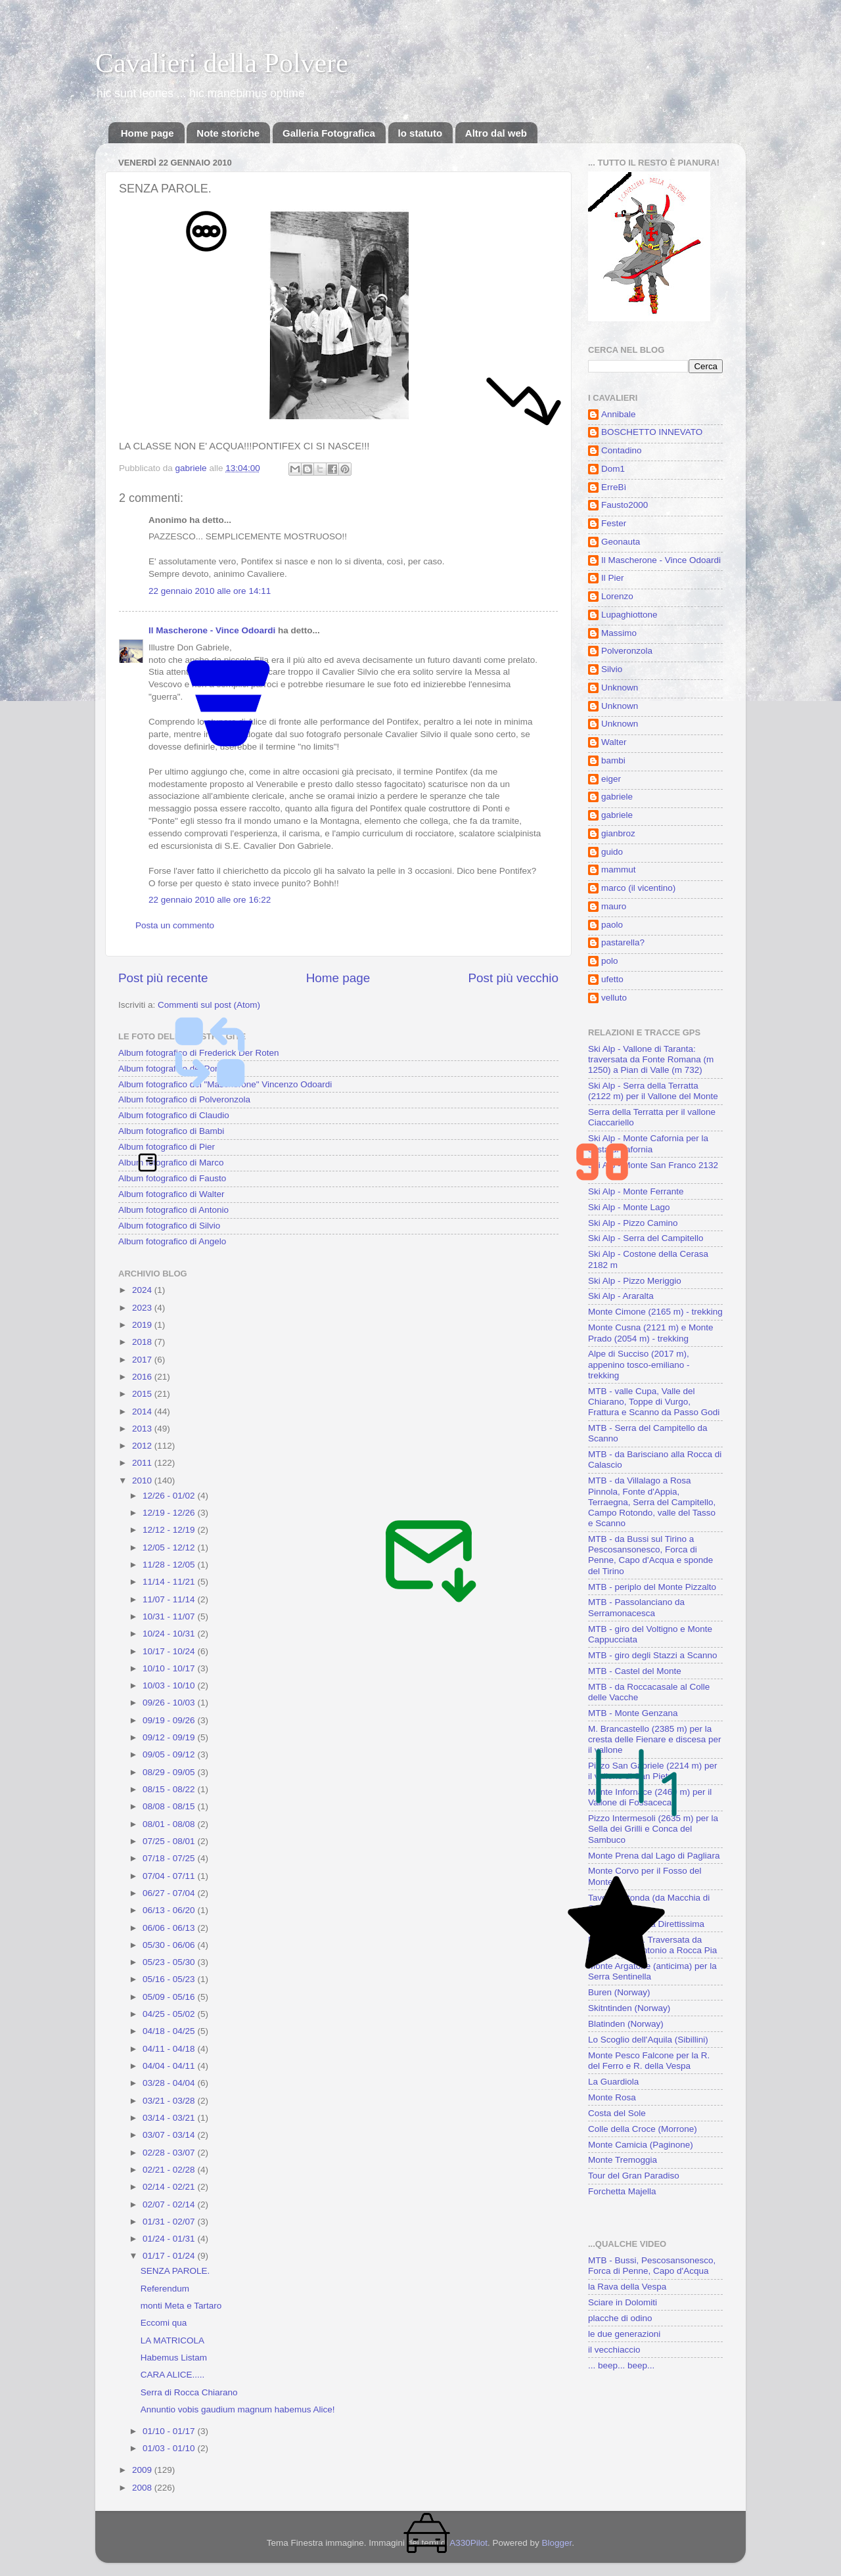  What do you see at coordinates (428, 1554) in the screenshot?
I see `download email or message` at bounding box center [428, 1554].